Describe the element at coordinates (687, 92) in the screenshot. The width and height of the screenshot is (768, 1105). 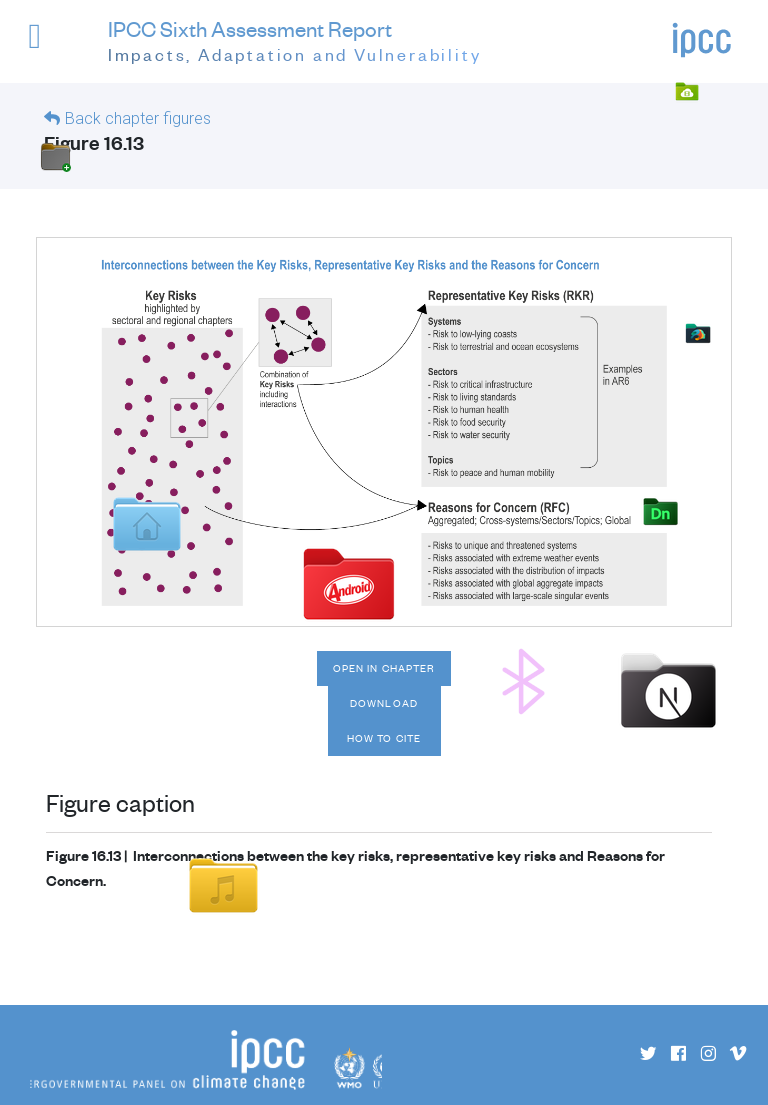
I see `open 4k video downloader folder` at that location.